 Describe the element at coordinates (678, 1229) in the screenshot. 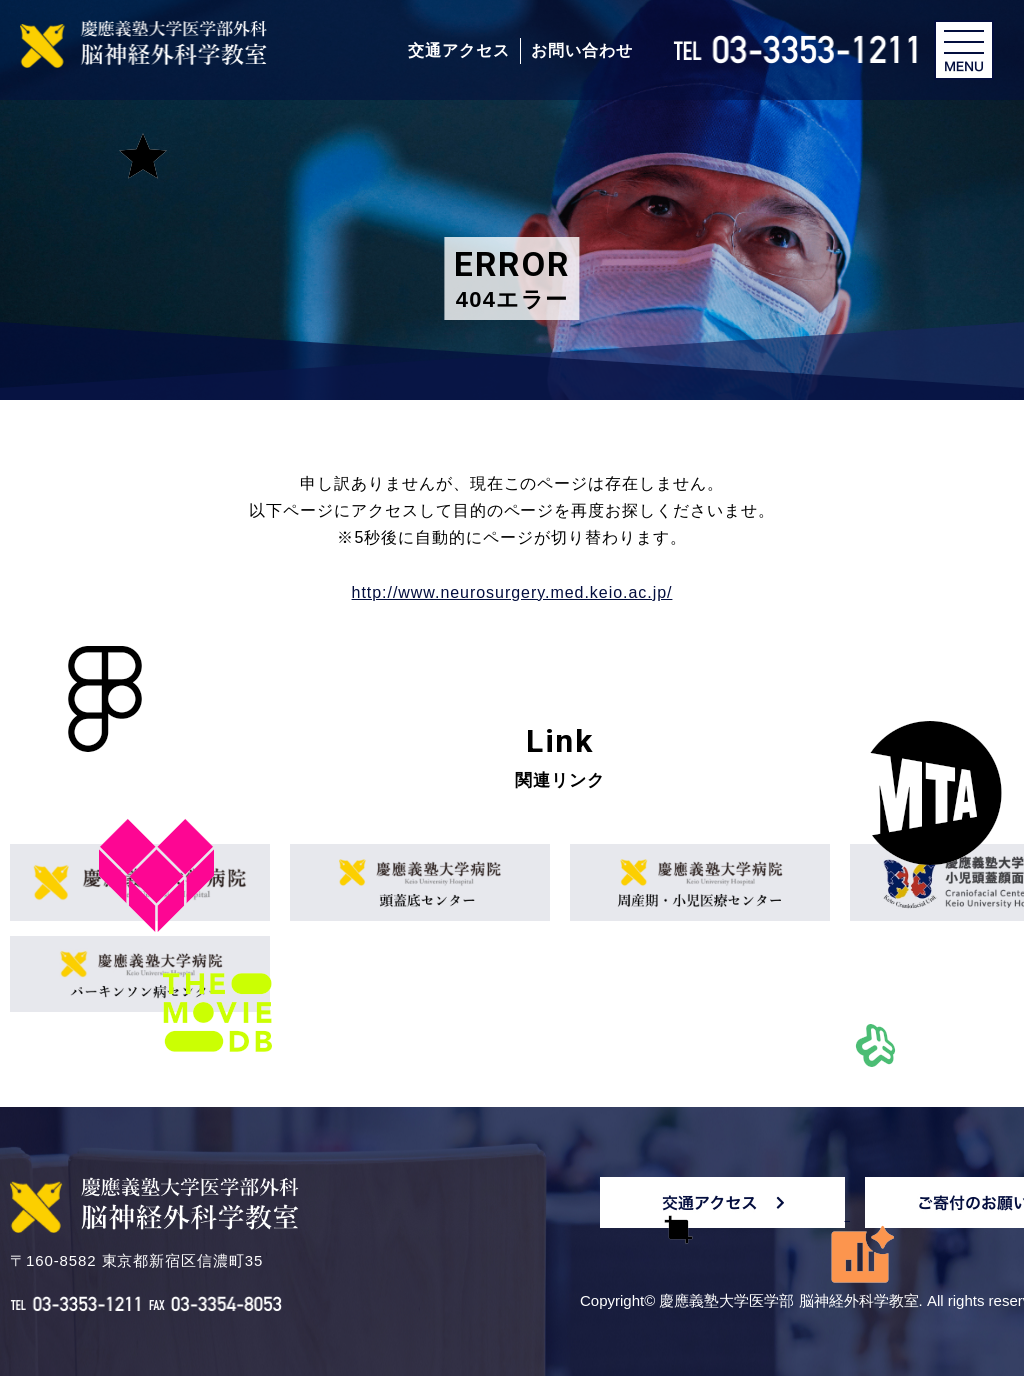

I see `crop an image or photo` at that location.